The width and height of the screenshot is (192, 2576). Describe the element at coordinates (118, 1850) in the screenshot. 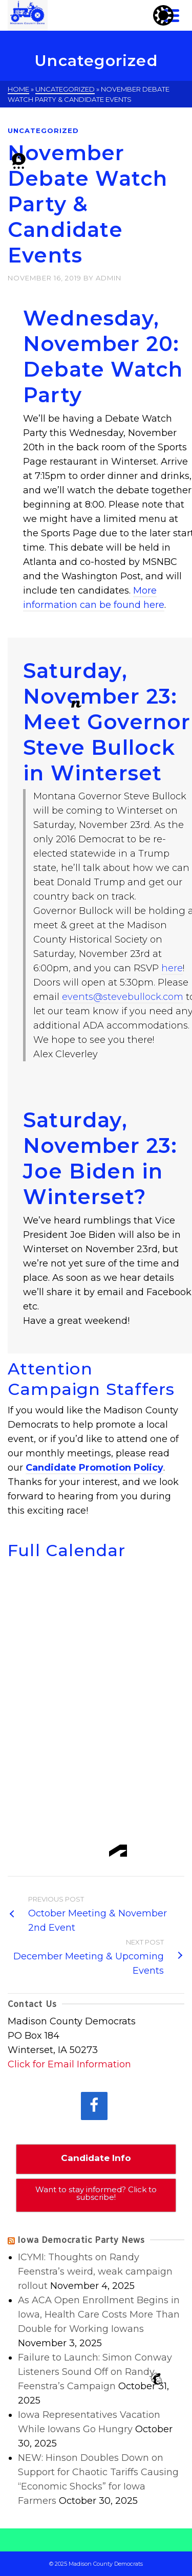

I see `autodesk logo` at that location.